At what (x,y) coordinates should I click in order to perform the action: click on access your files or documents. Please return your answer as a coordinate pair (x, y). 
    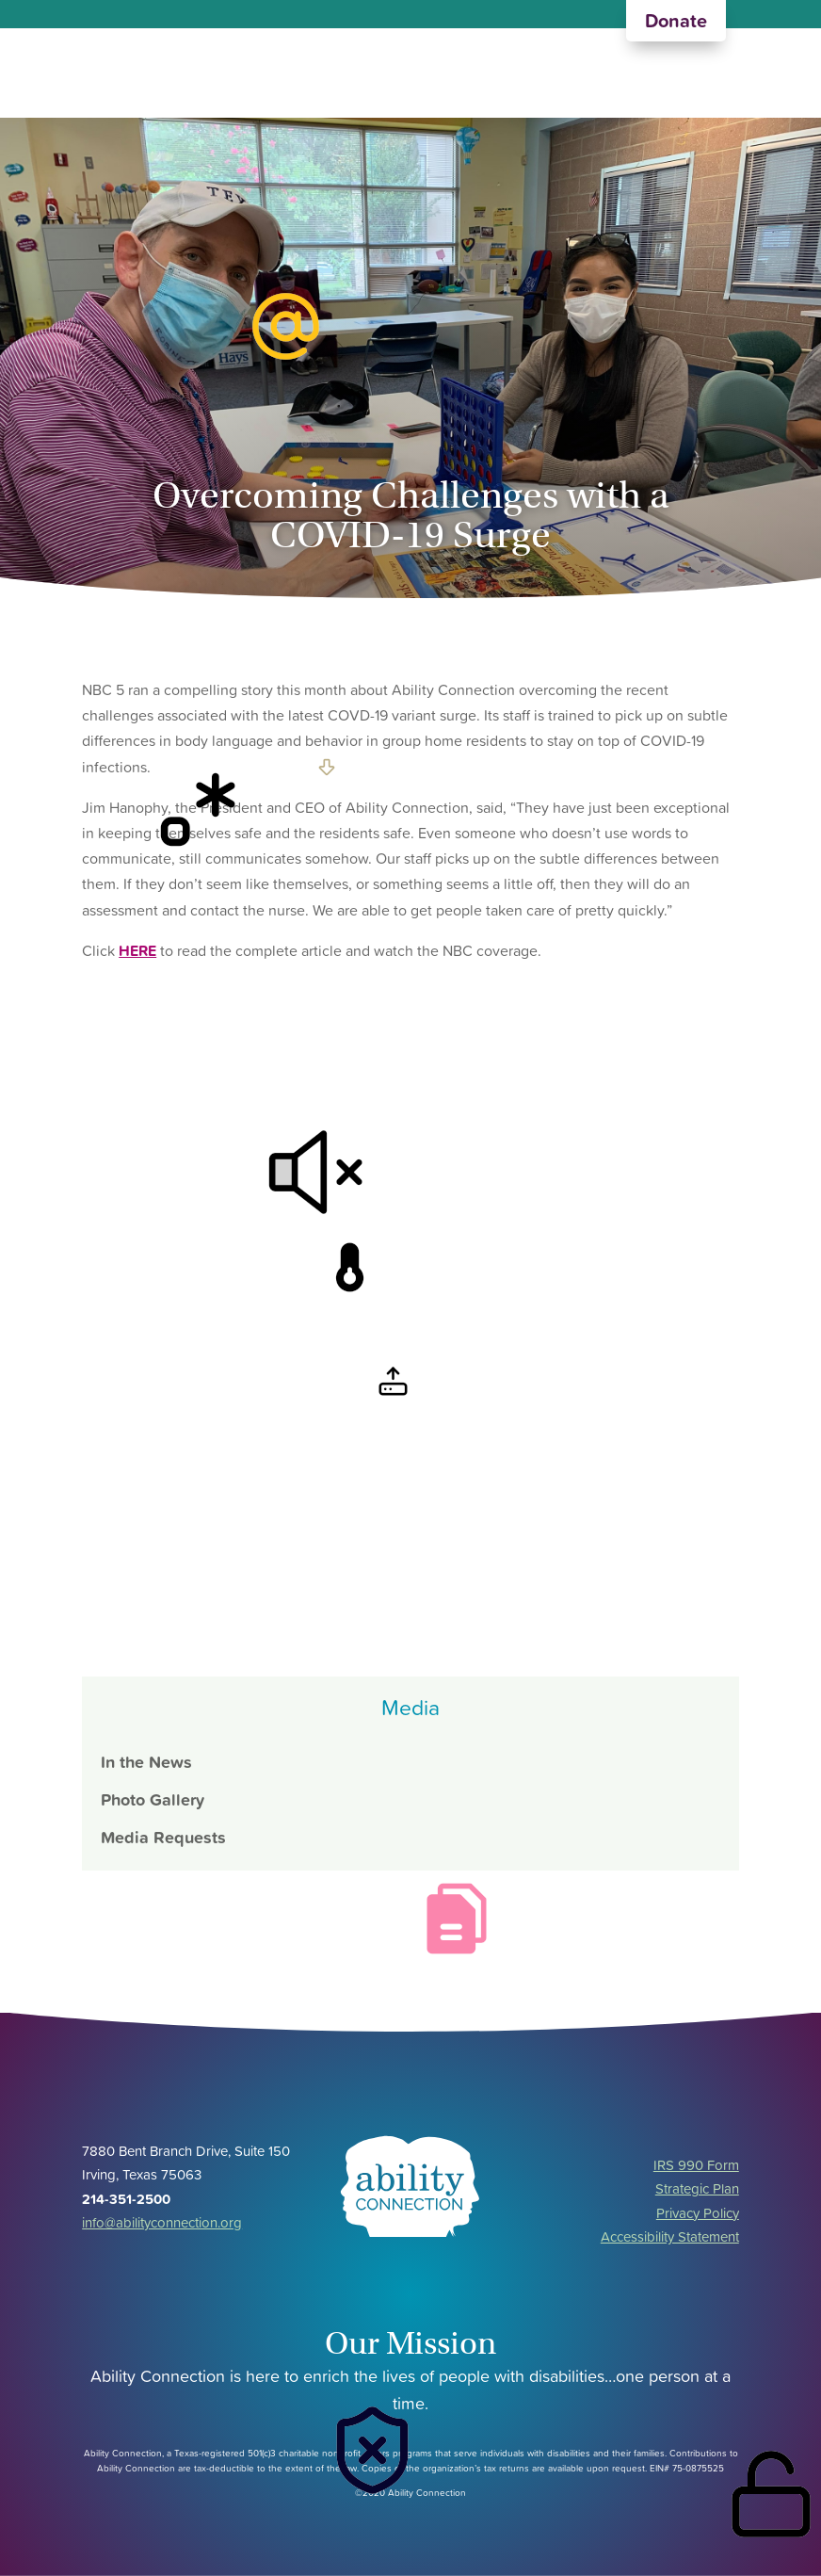
    Looking at the image, I should click on (457, 1919).